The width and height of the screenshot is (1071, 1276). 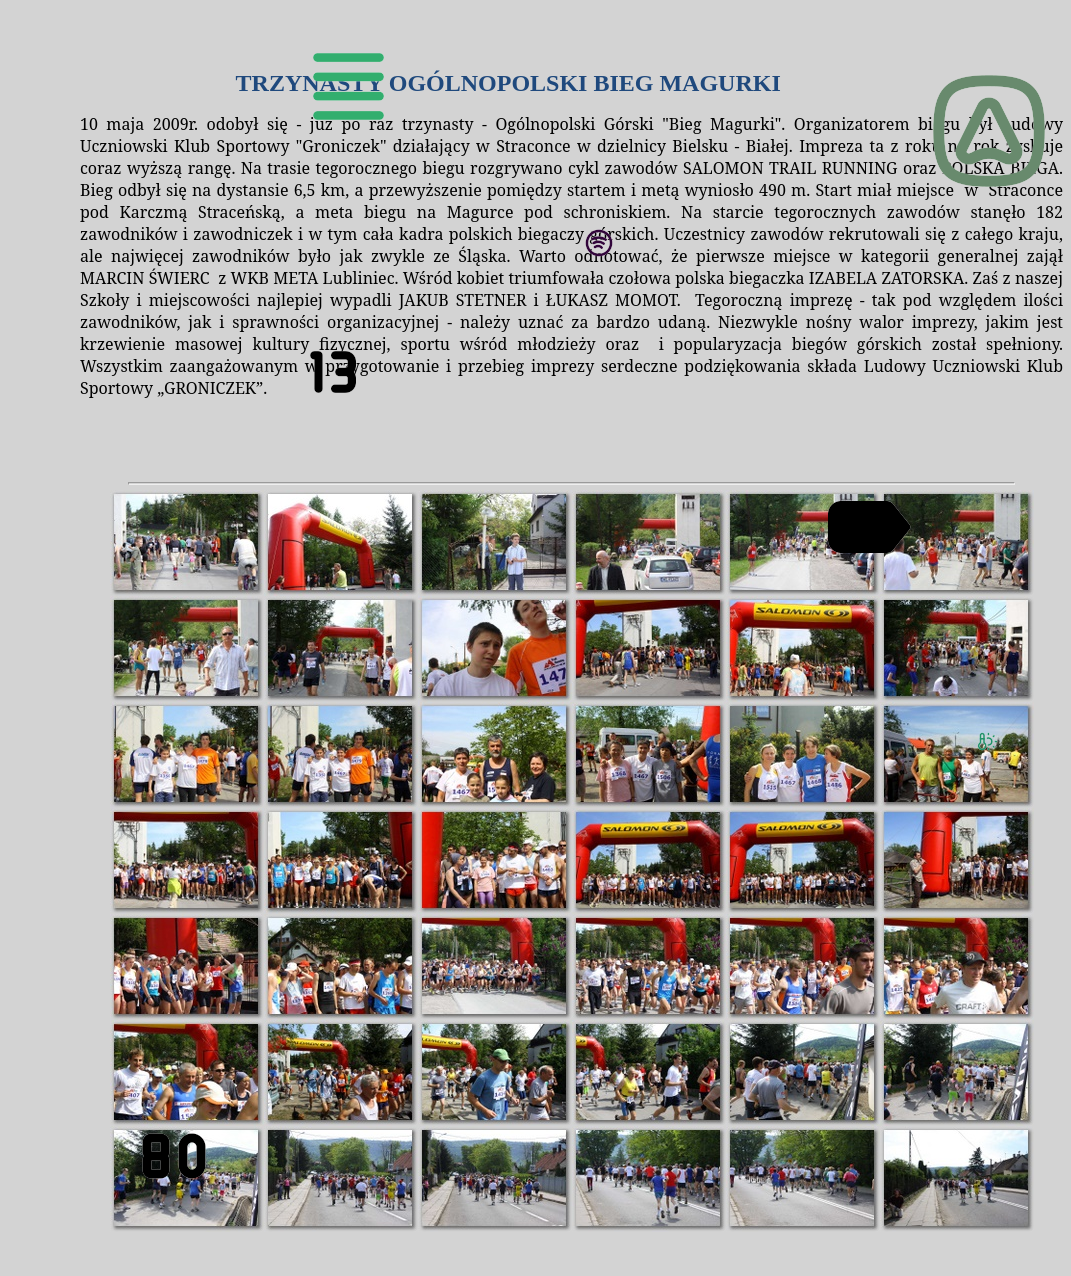 I want to click on open navigation menu, so click(x=348, y=86).